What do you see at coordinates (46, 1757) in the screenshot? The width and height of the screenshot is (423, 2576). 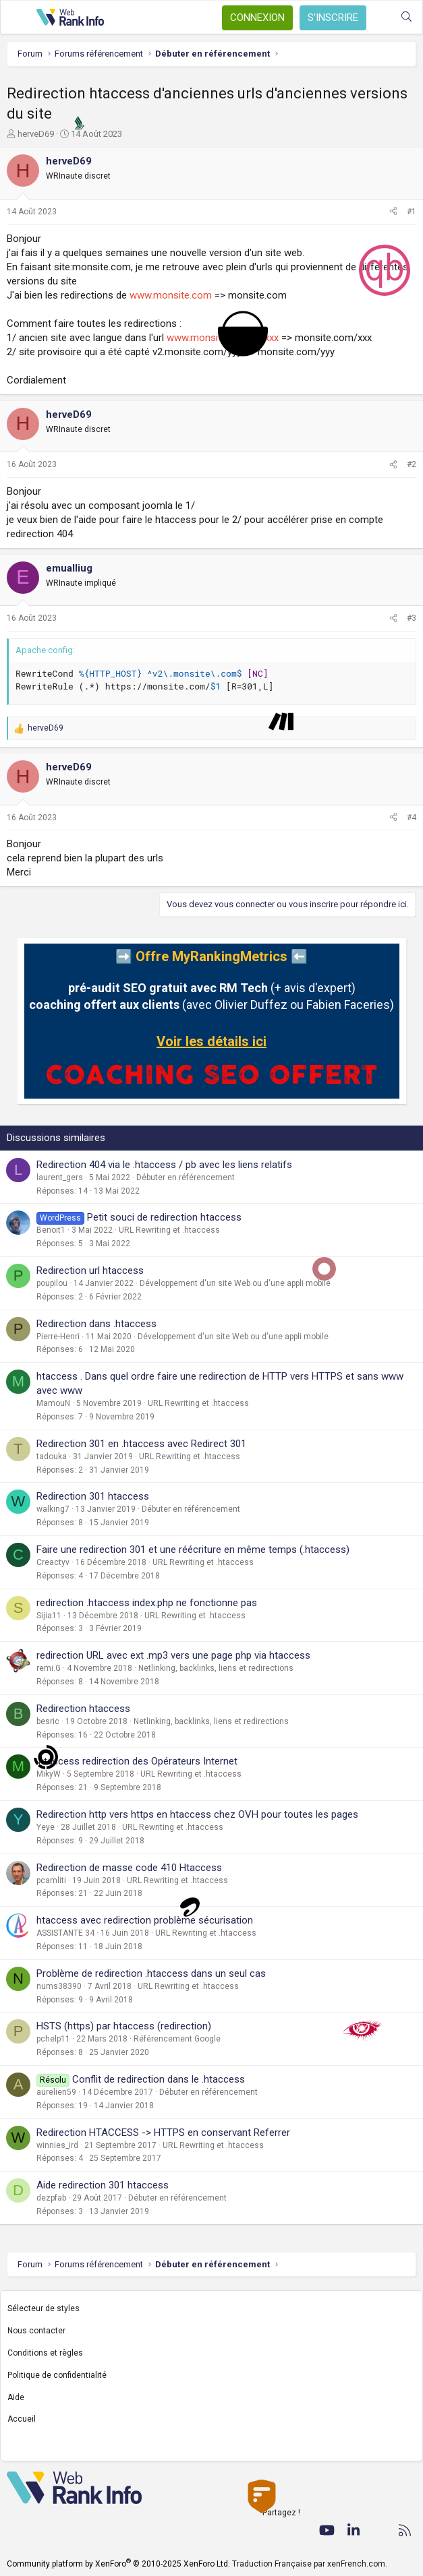 I see `turborepo logo - a build system for JavaScript and TypeScript codebases` at bounding box center [46, 1757].